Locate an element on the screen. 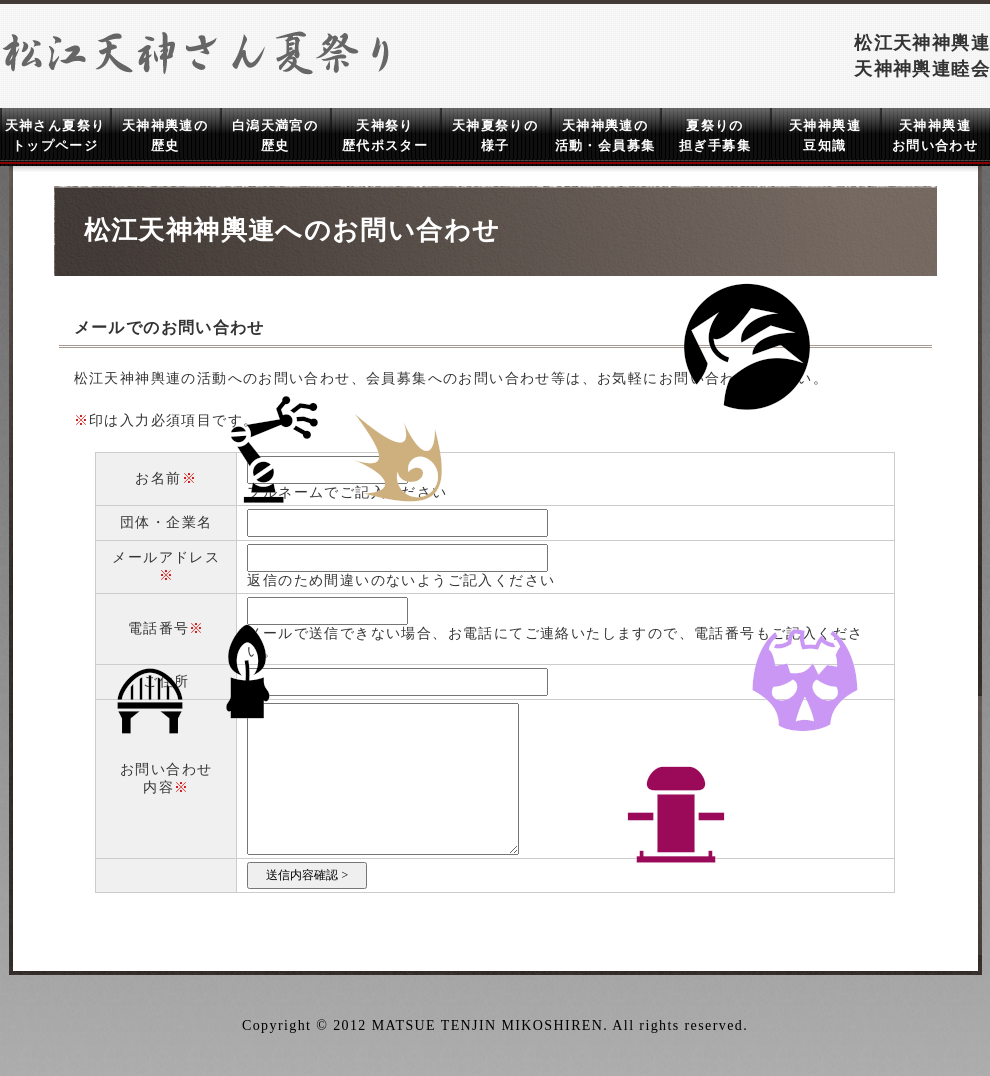 The width and height of the screenshot is (990, 1076). indicates player death or game over state is located at coordinates (805, 681).